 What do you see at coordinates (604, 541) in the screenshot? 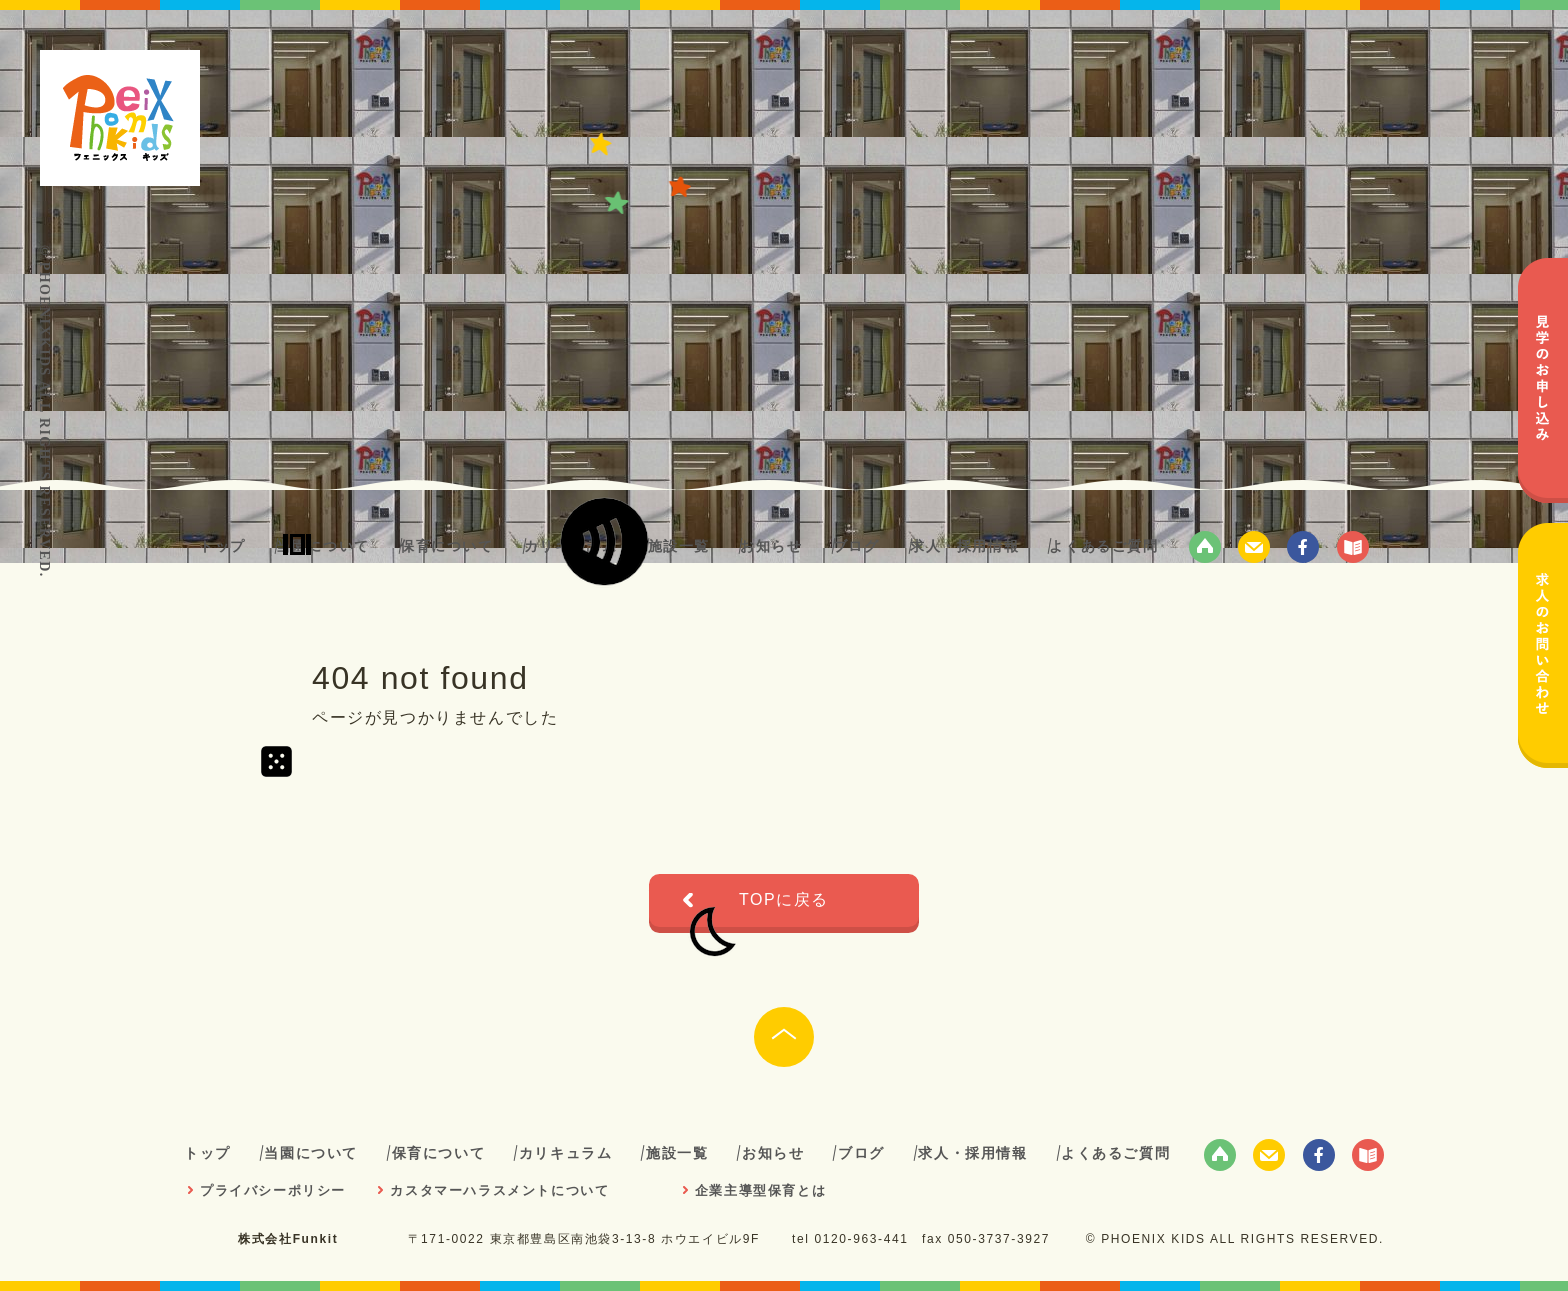
I see `tap to pay with contactless payment` at bounding box center [604, 541].